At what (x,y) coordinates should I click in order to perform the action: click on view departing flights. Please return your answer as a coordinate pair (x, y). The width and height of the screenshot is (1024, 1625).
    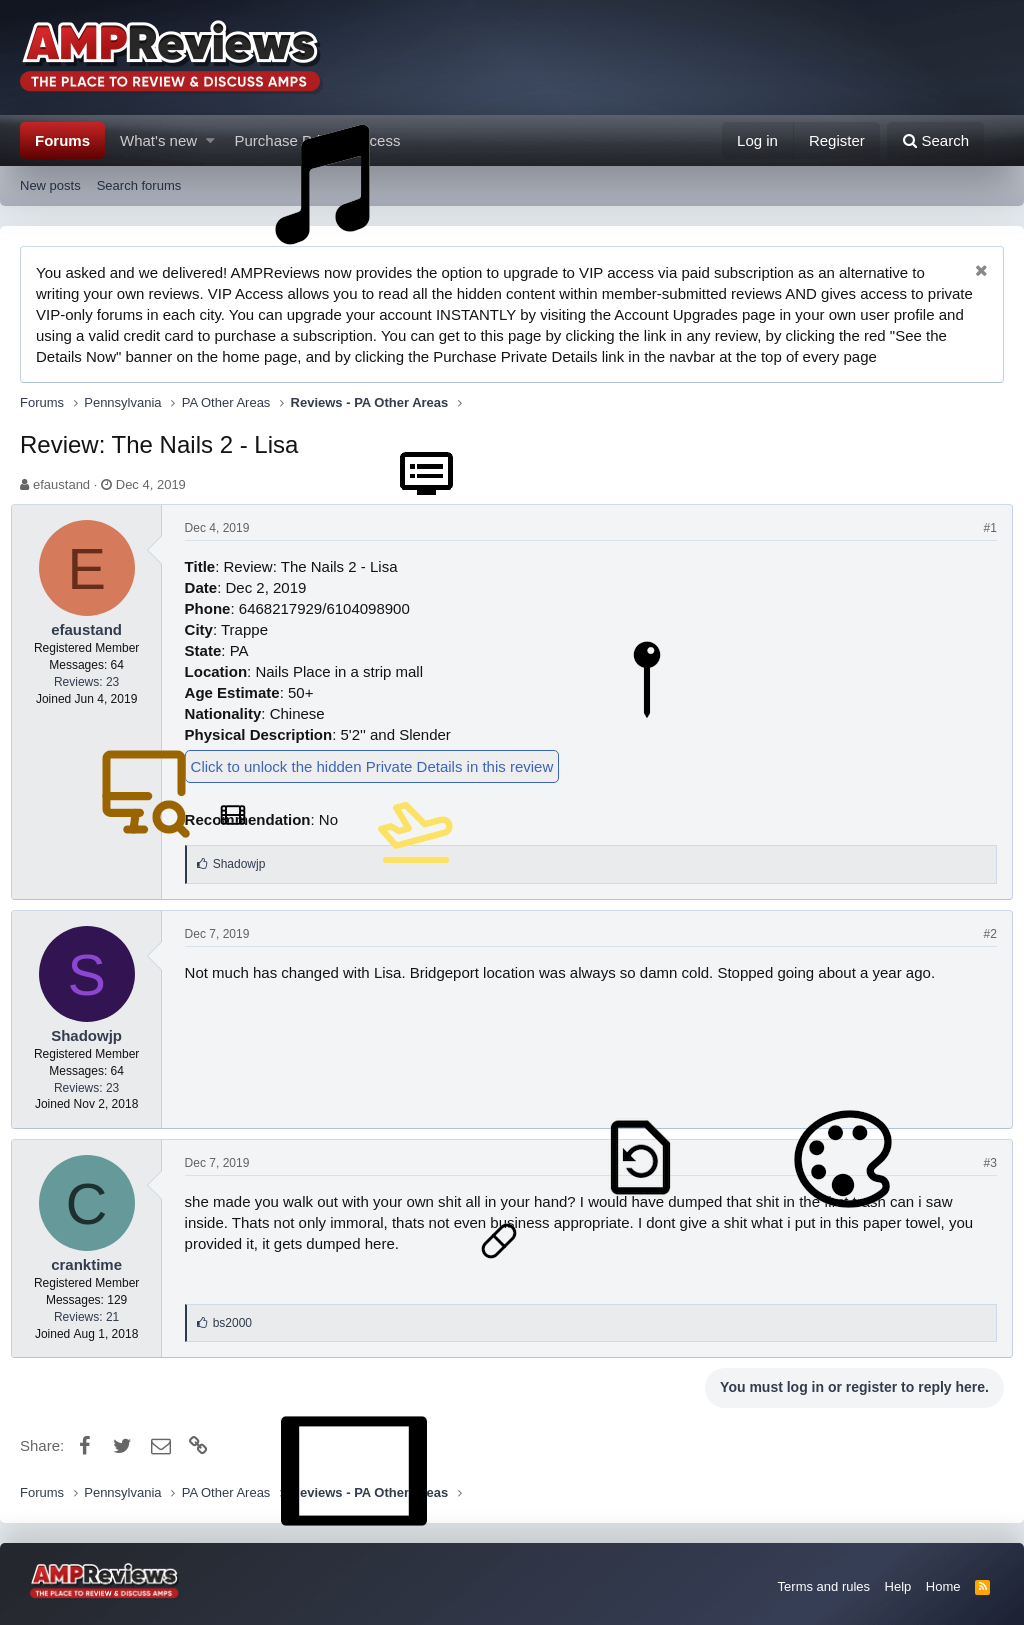
    Looking at the image, I should click on (416, 830).